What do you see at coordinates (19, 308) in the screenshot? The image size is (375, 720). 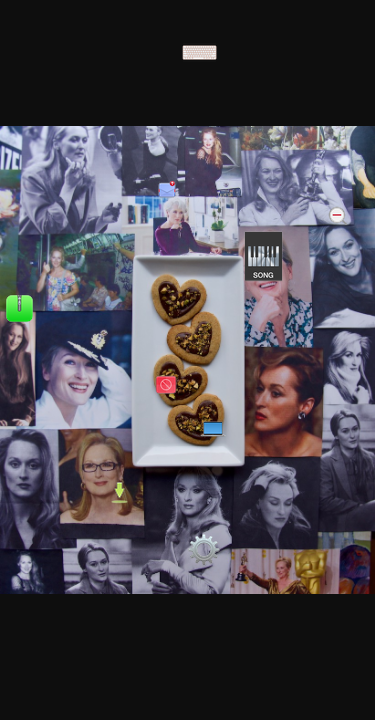 I see `open archive utility to compress or extract files` at bounding box center [19, 308].